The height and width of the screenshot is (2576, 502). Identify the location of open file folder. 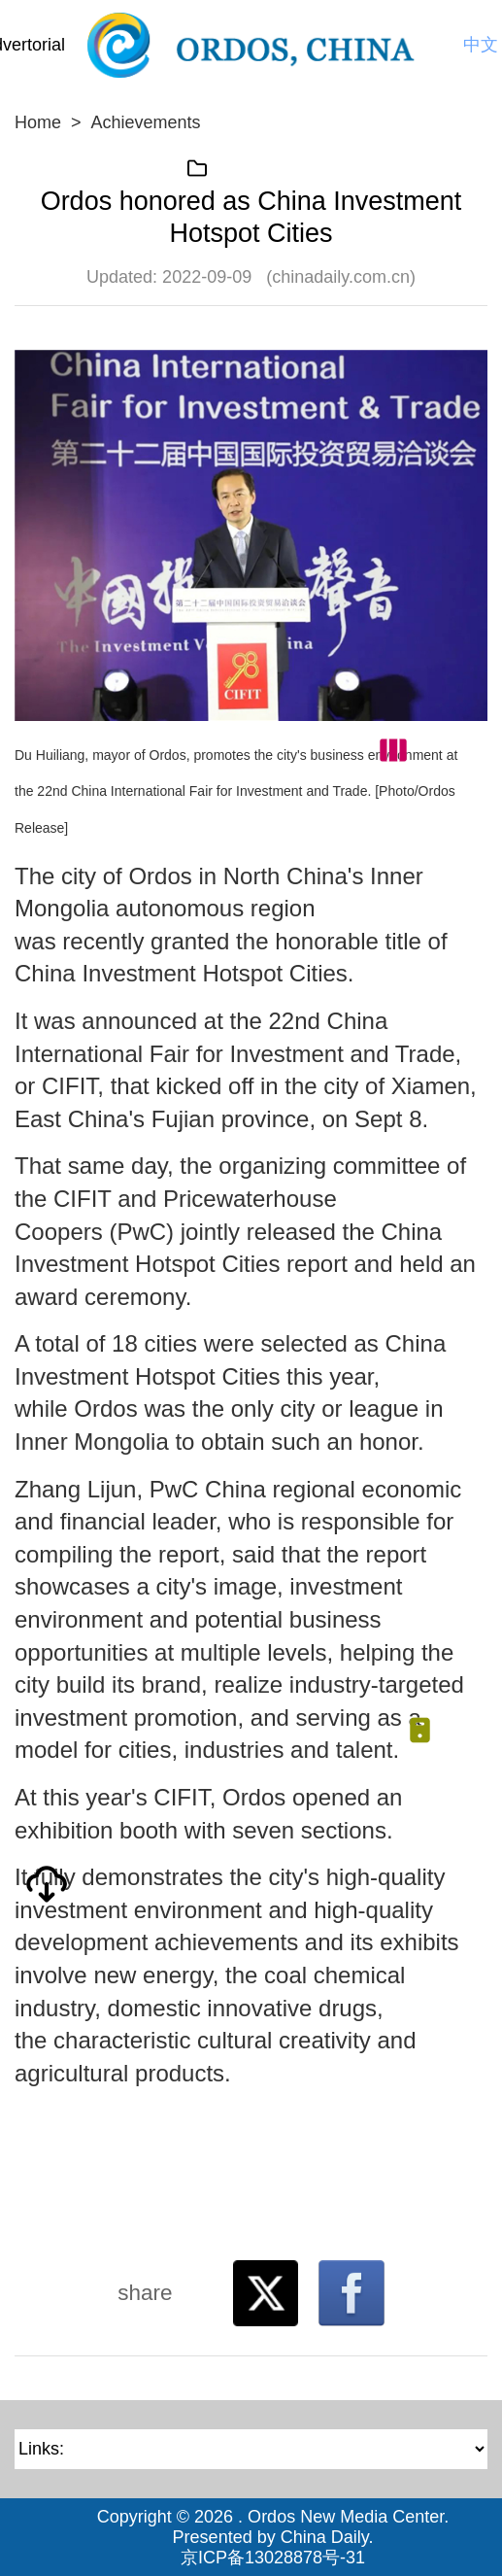
(197, 168).